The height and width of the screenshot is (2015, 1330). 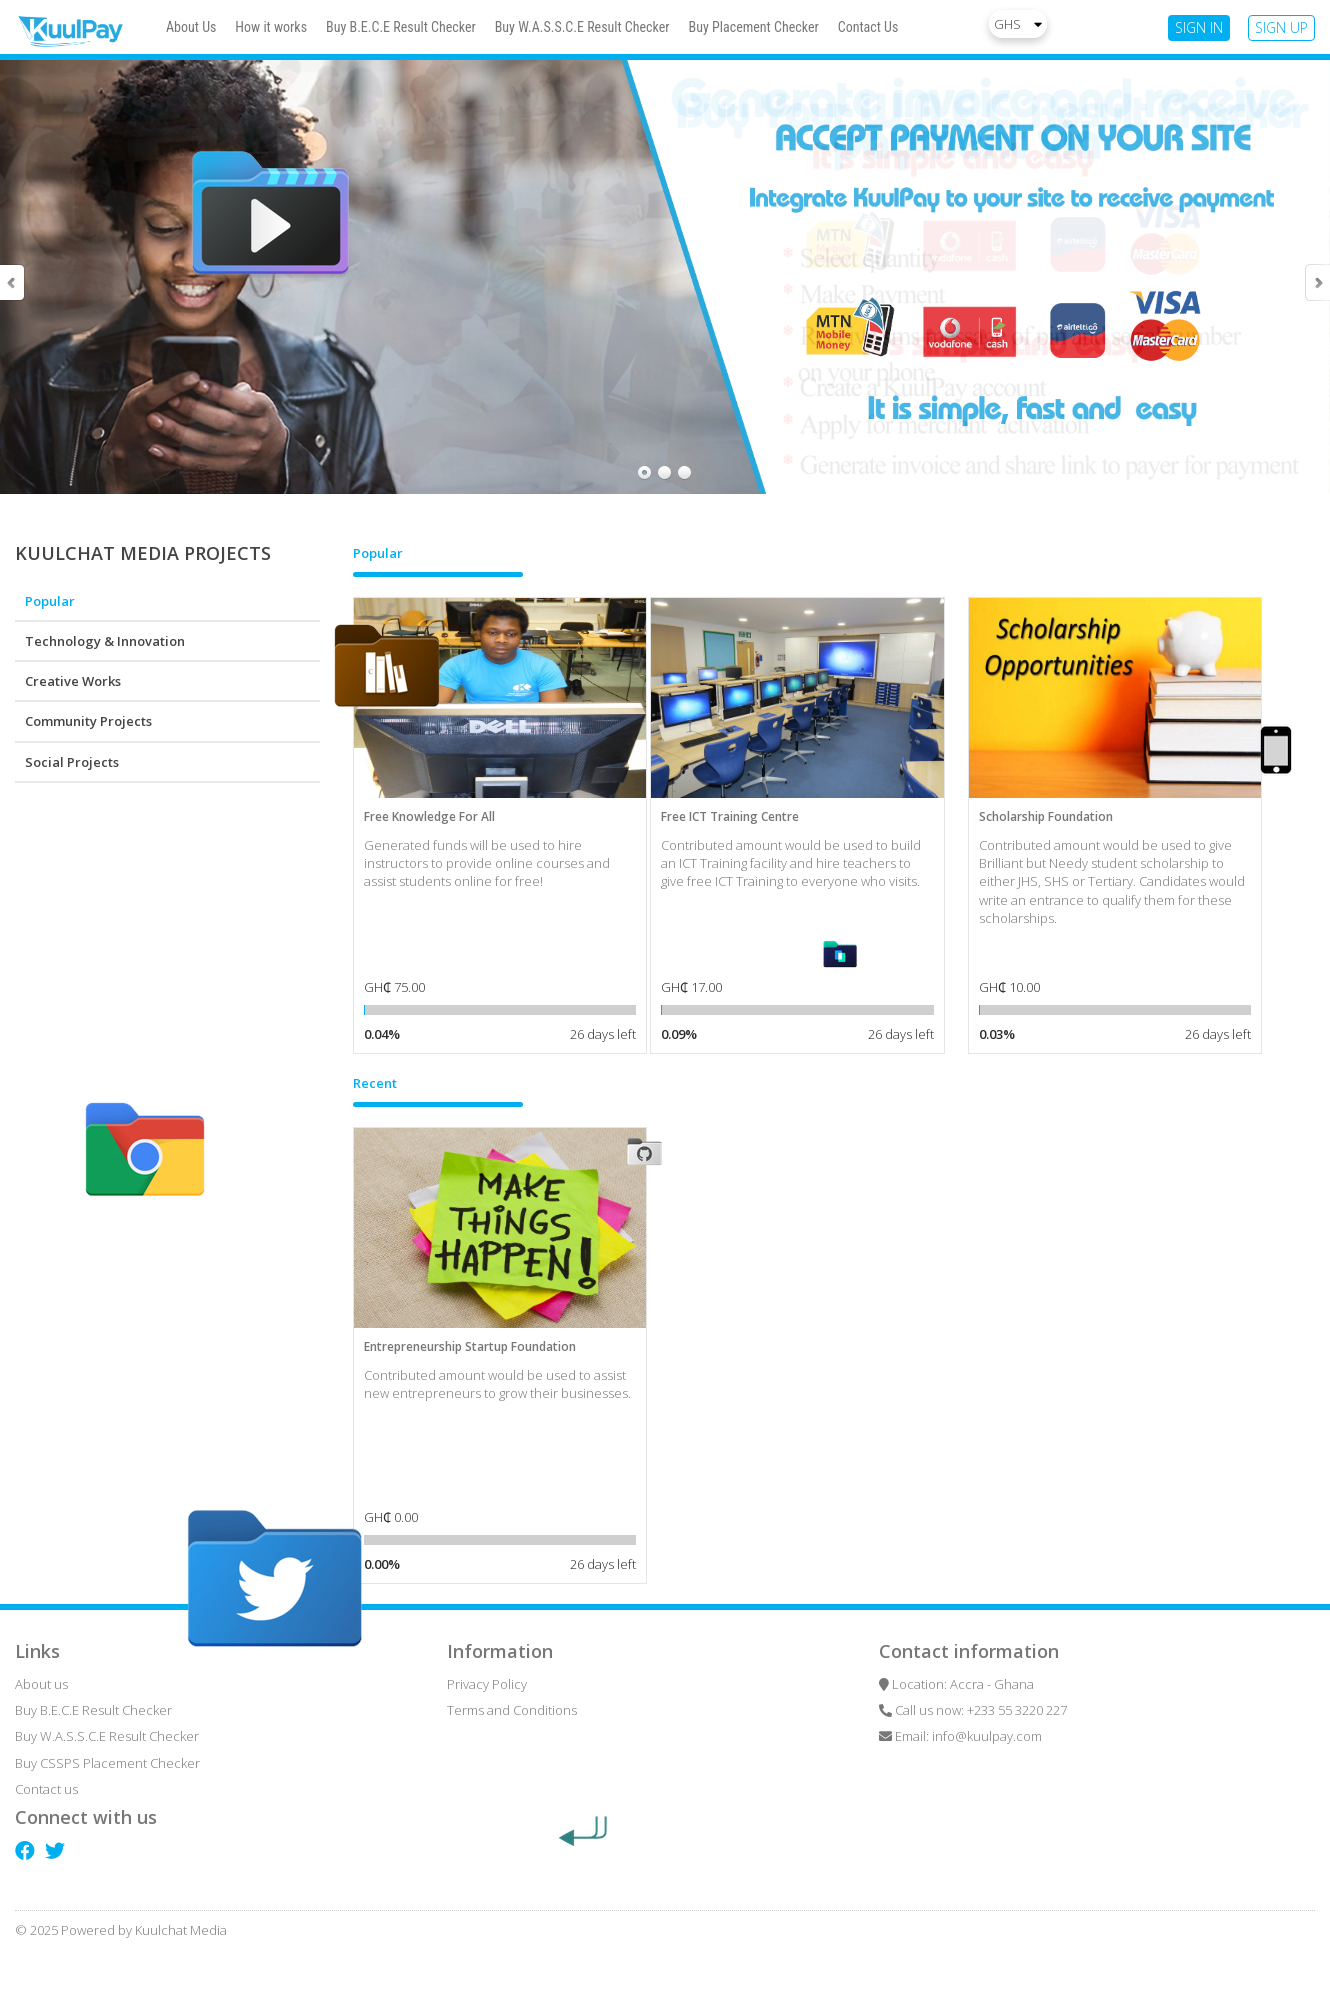 What do you see at coordinates (270, 217) in the screenshot?
I see `open your movies folder` at bounding box center [270, 217].